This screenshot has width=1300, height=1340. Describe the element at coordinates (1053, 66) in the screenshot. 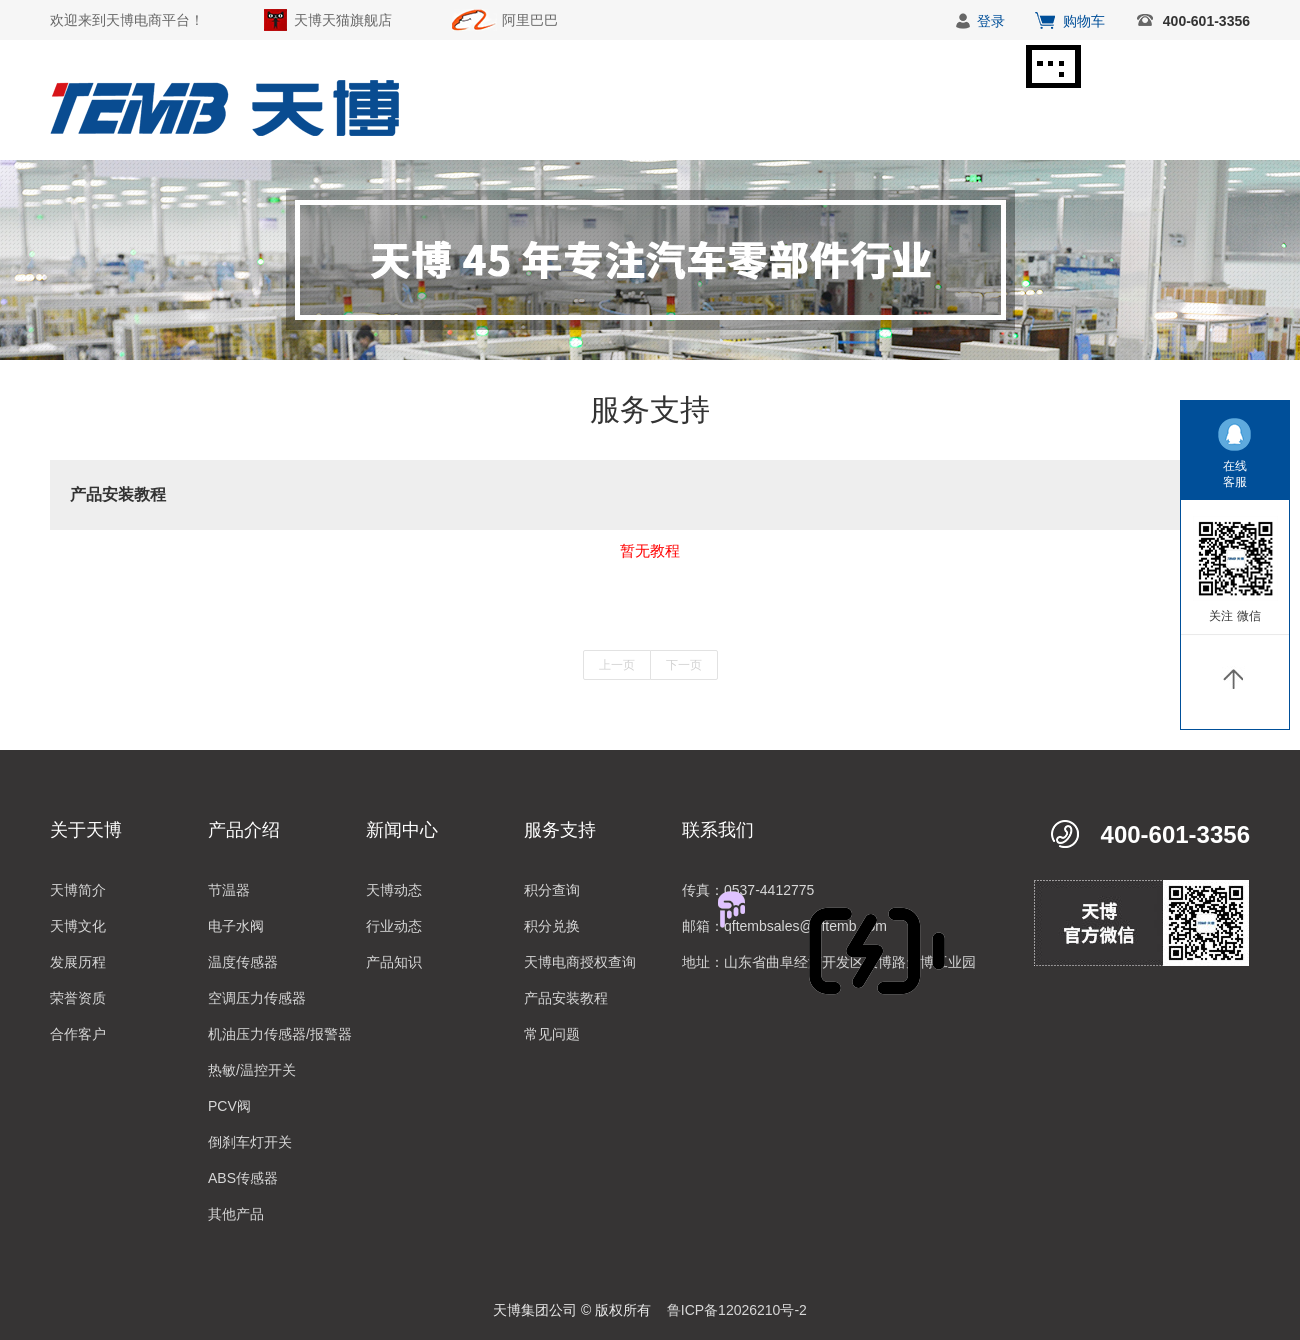

I see `adjust image aspect ratio settings` at that location.